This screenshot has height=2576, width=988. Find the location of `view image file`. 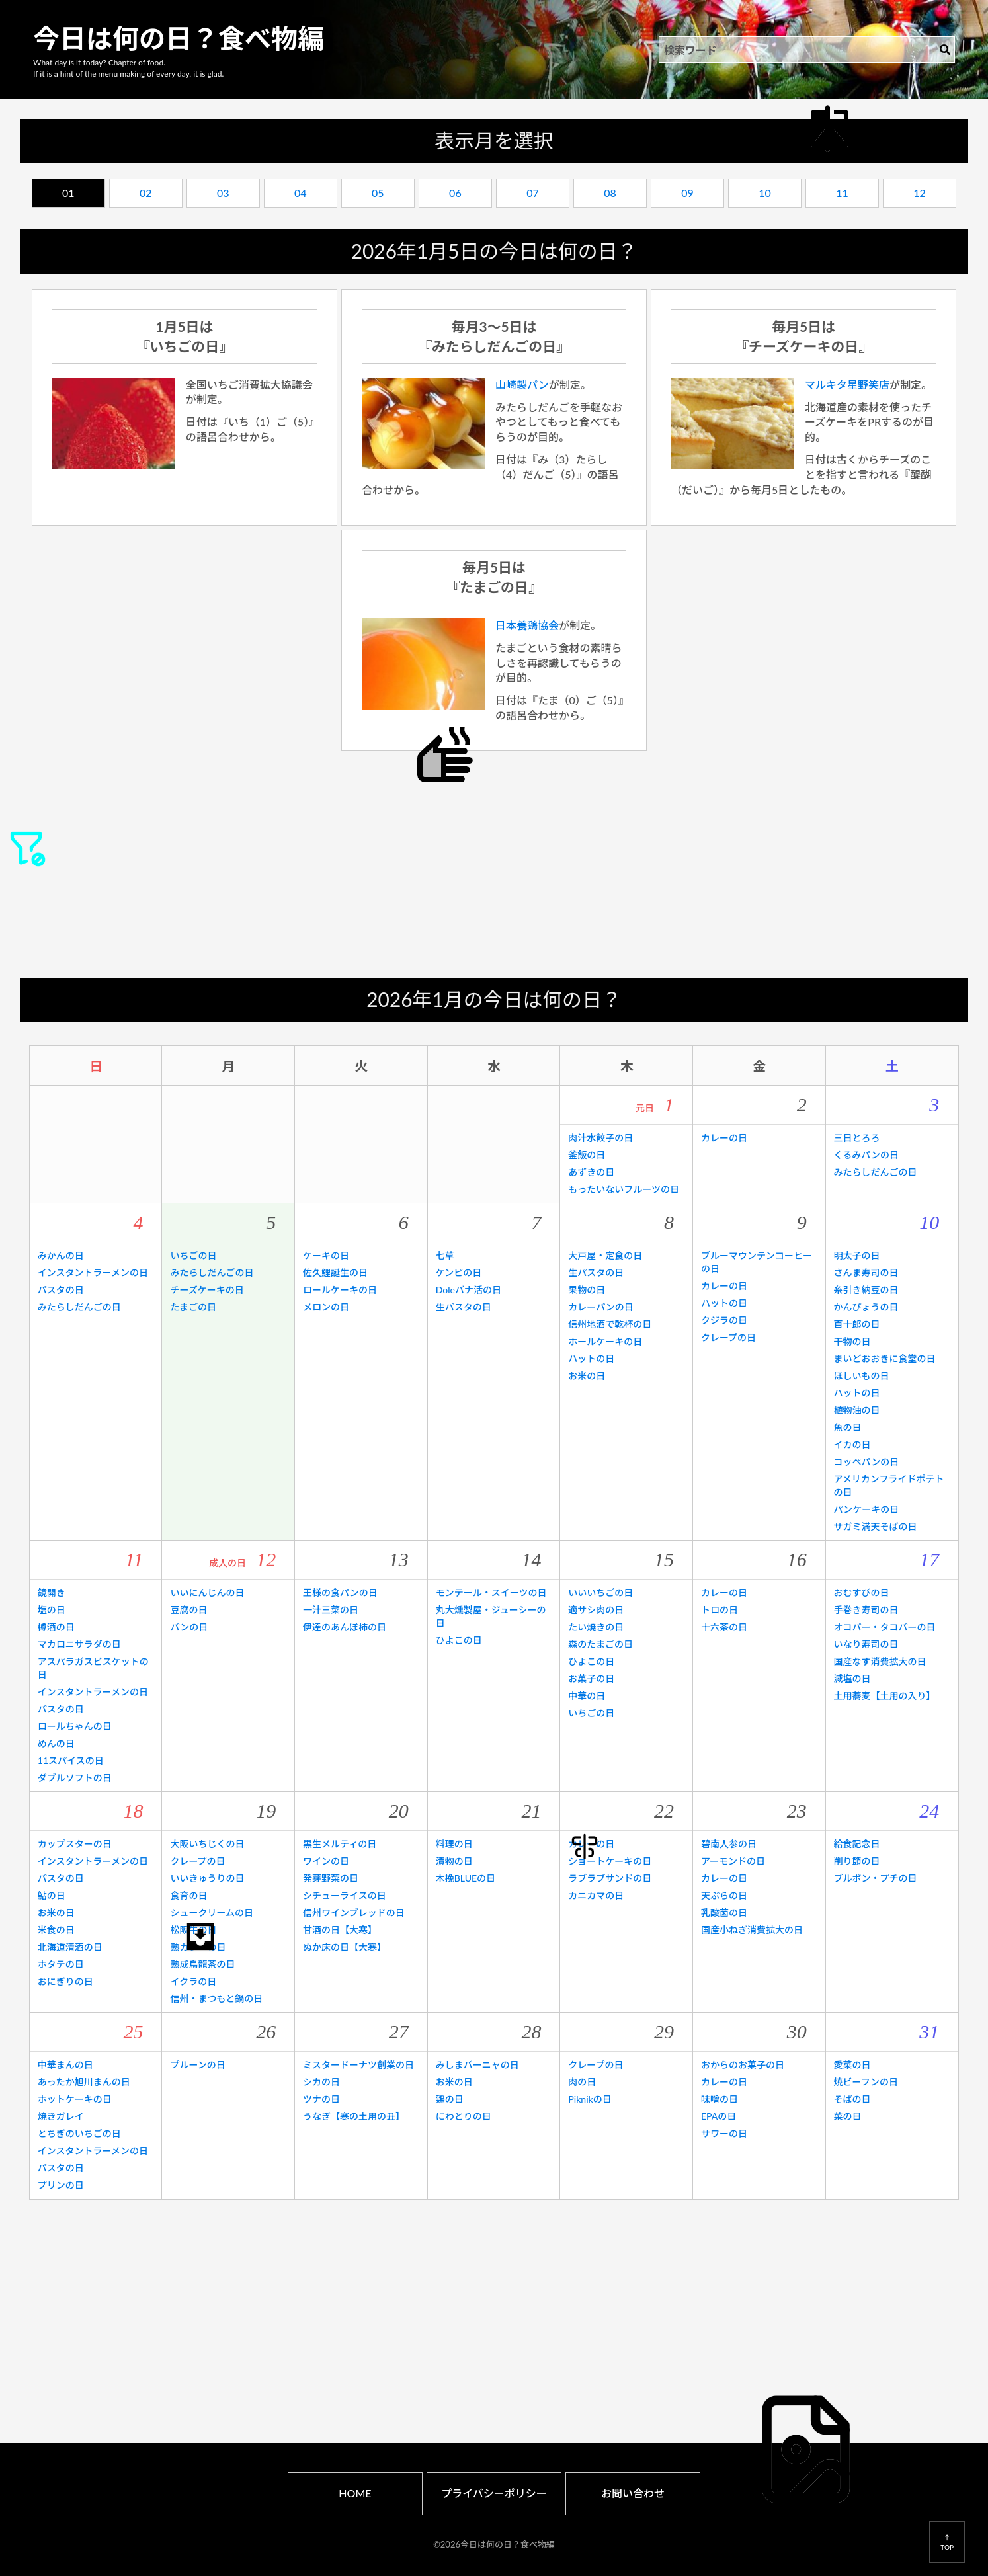

view image file is located at coordinates (805, 2449).